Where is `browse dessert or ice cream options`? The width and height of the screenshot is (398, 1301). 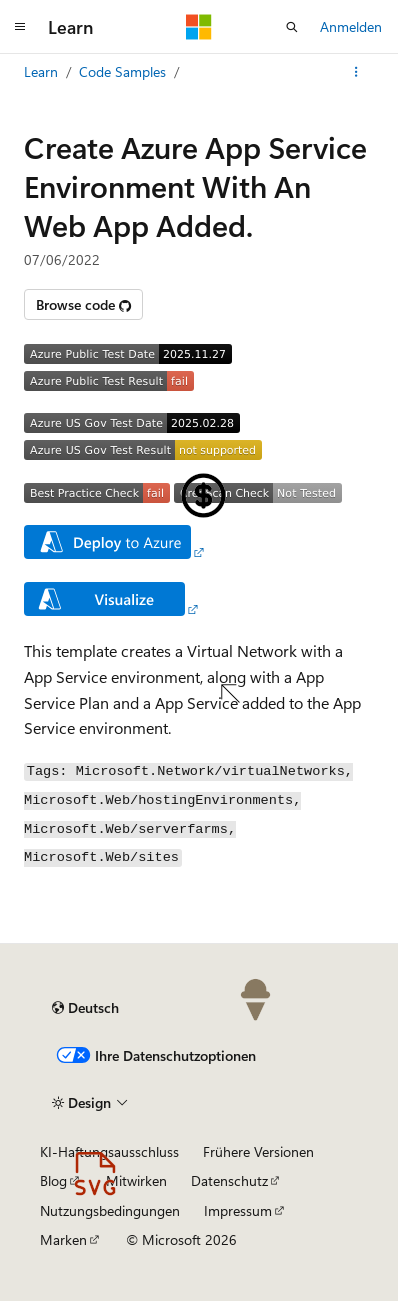
browse dessert or ice cream options is located at coordinates (255, 998).